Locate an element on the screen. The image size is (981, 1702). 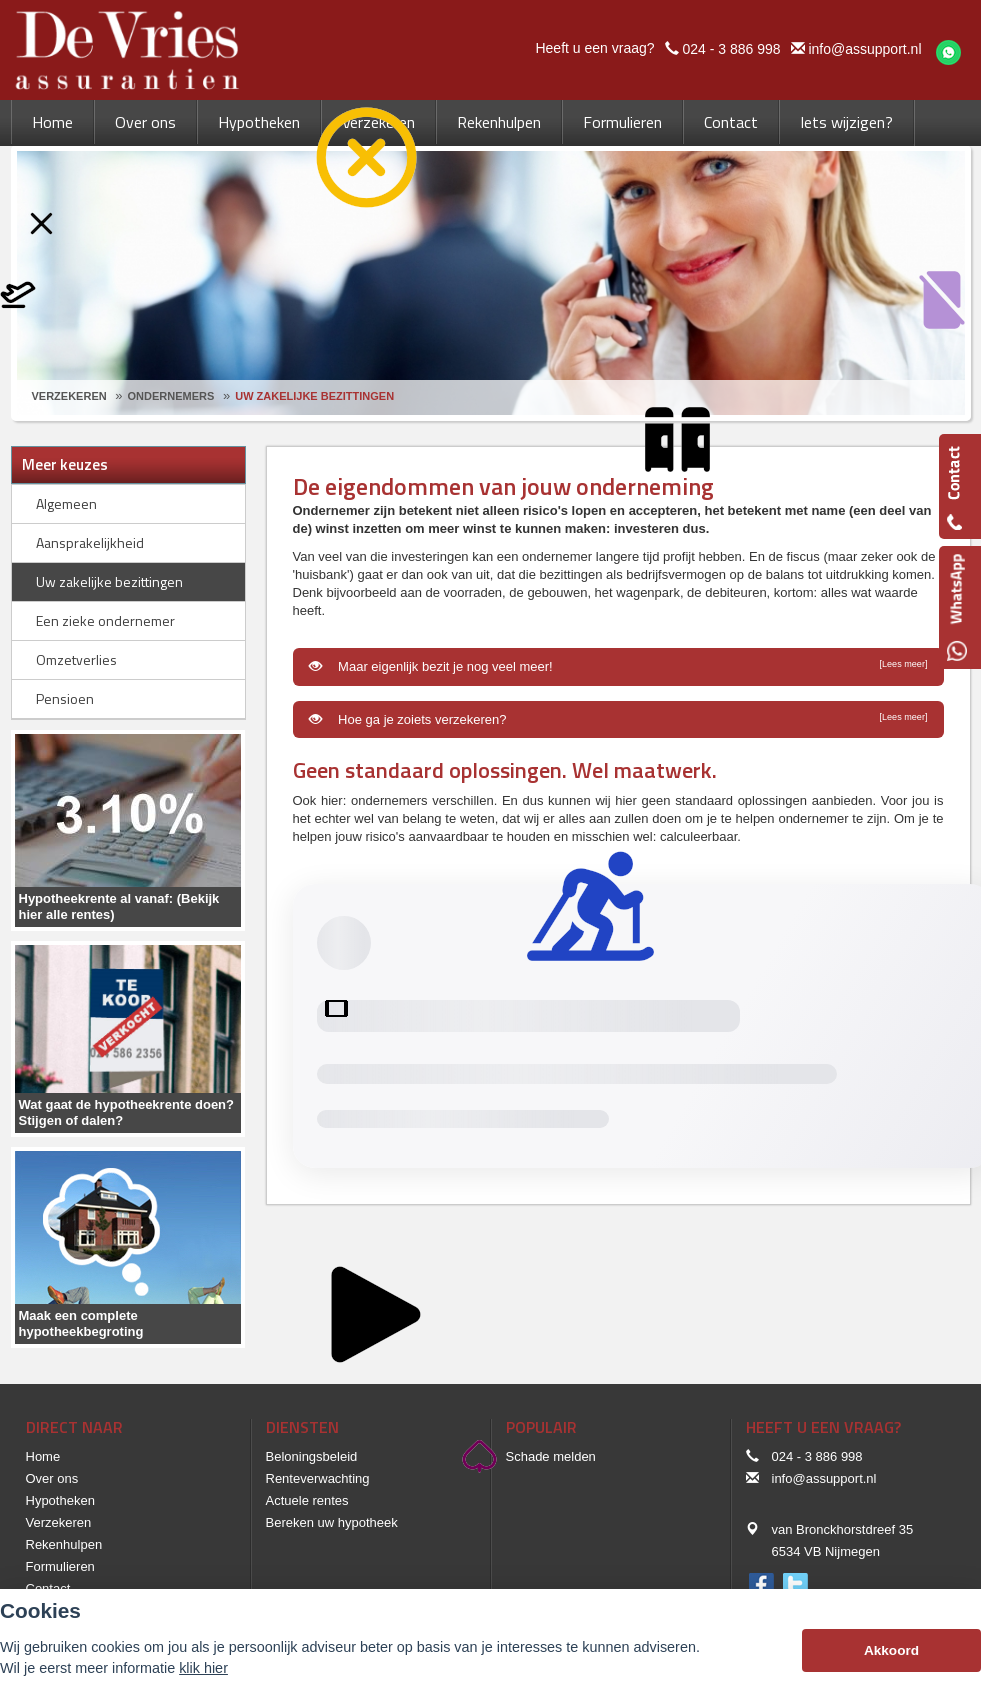
play media or video content is located at coordinates (372, 1314).